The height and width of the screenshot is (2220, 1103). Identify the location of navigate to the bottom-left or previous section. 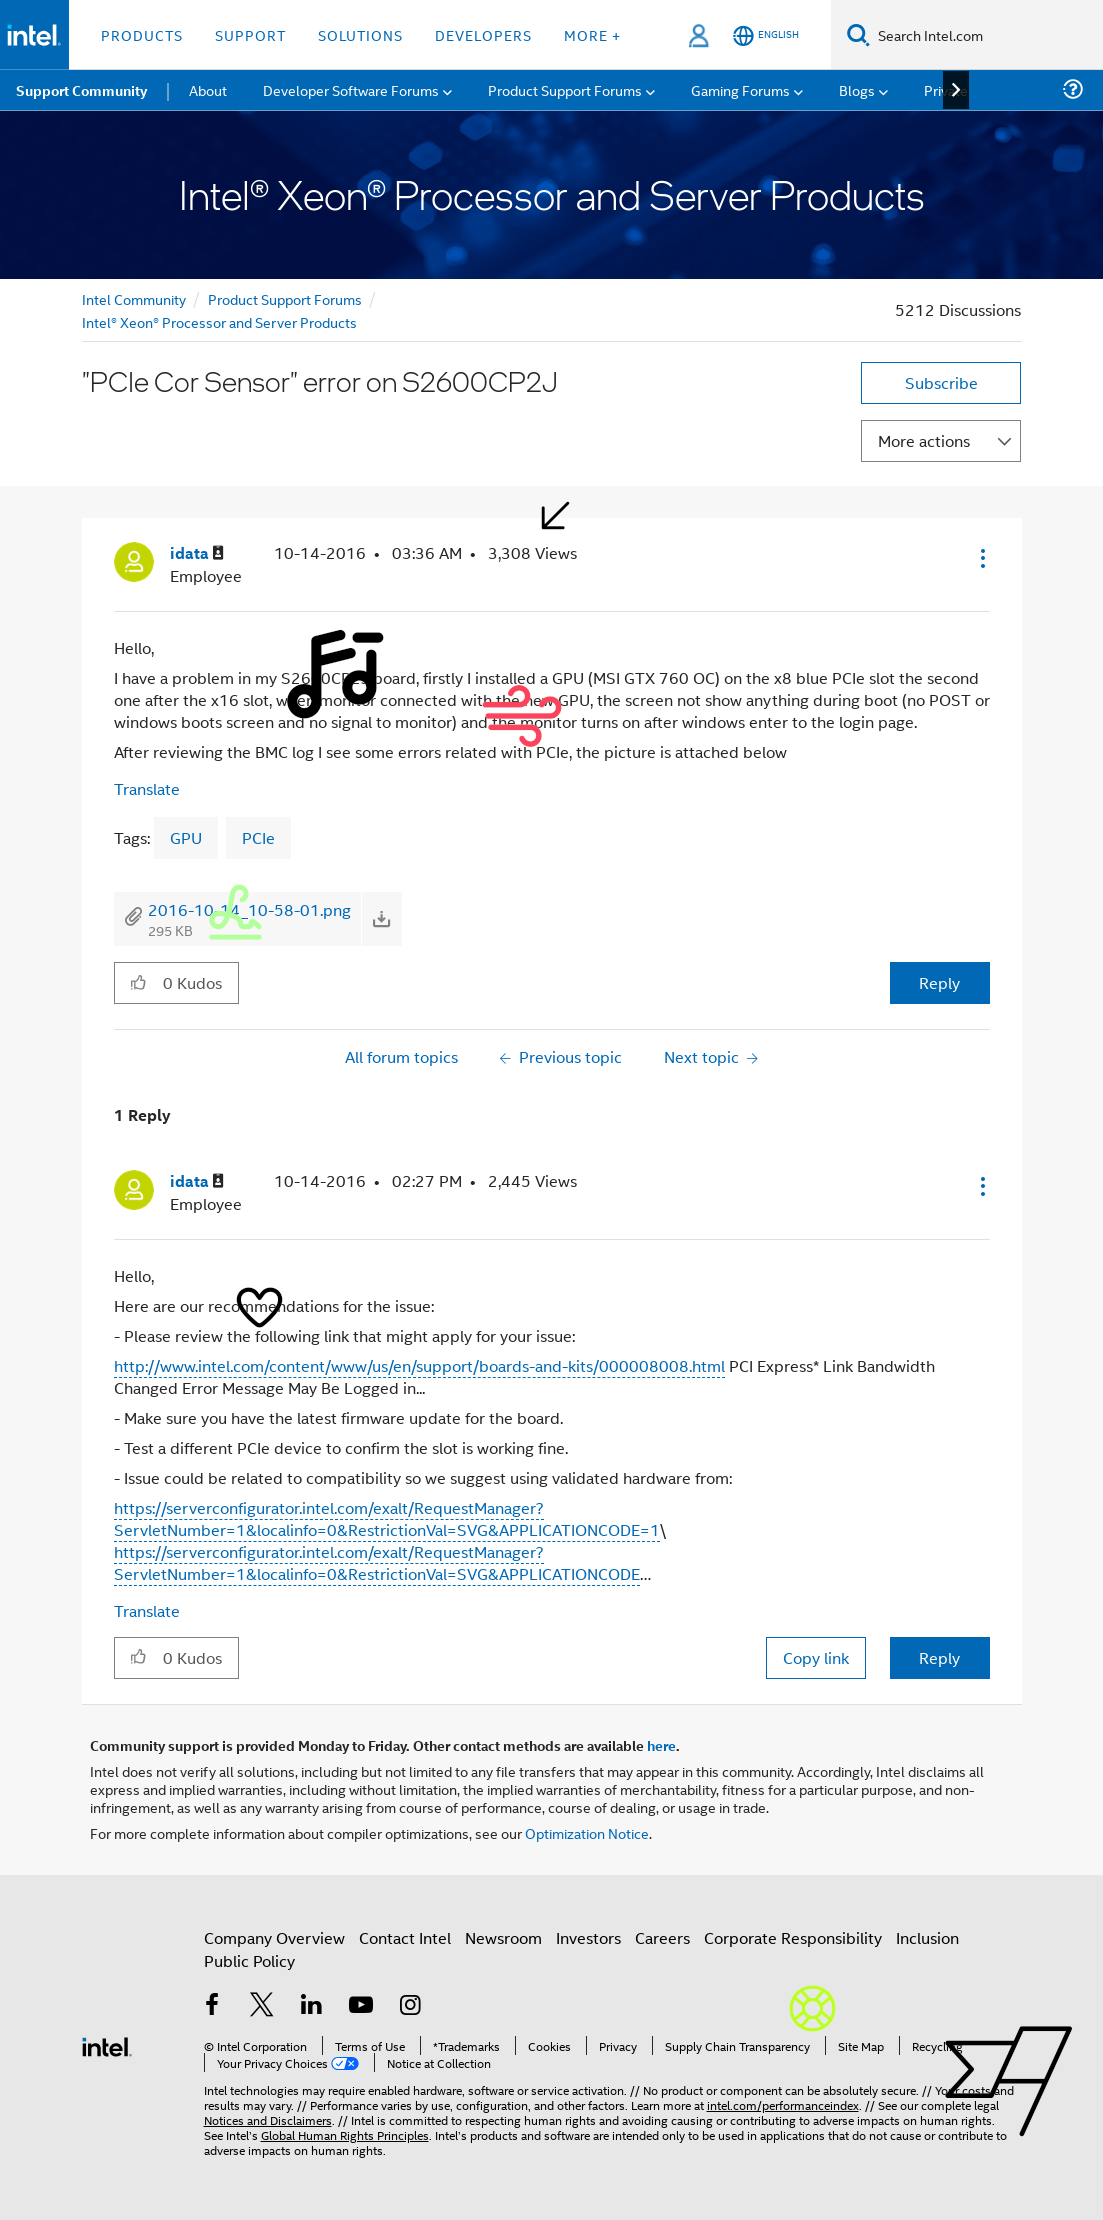
(555, 515).